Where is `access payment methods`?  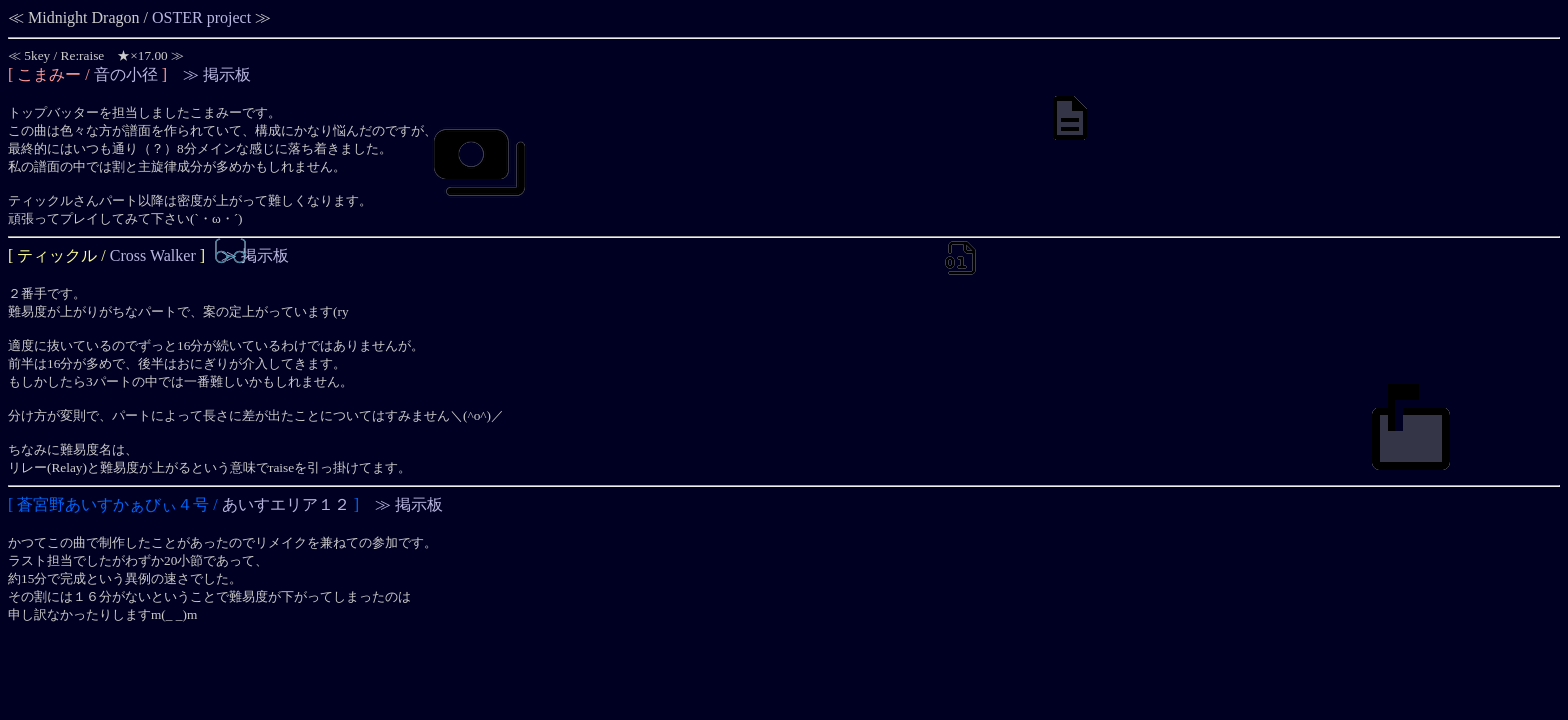 access payment methods is located at coordinates (479, 162).